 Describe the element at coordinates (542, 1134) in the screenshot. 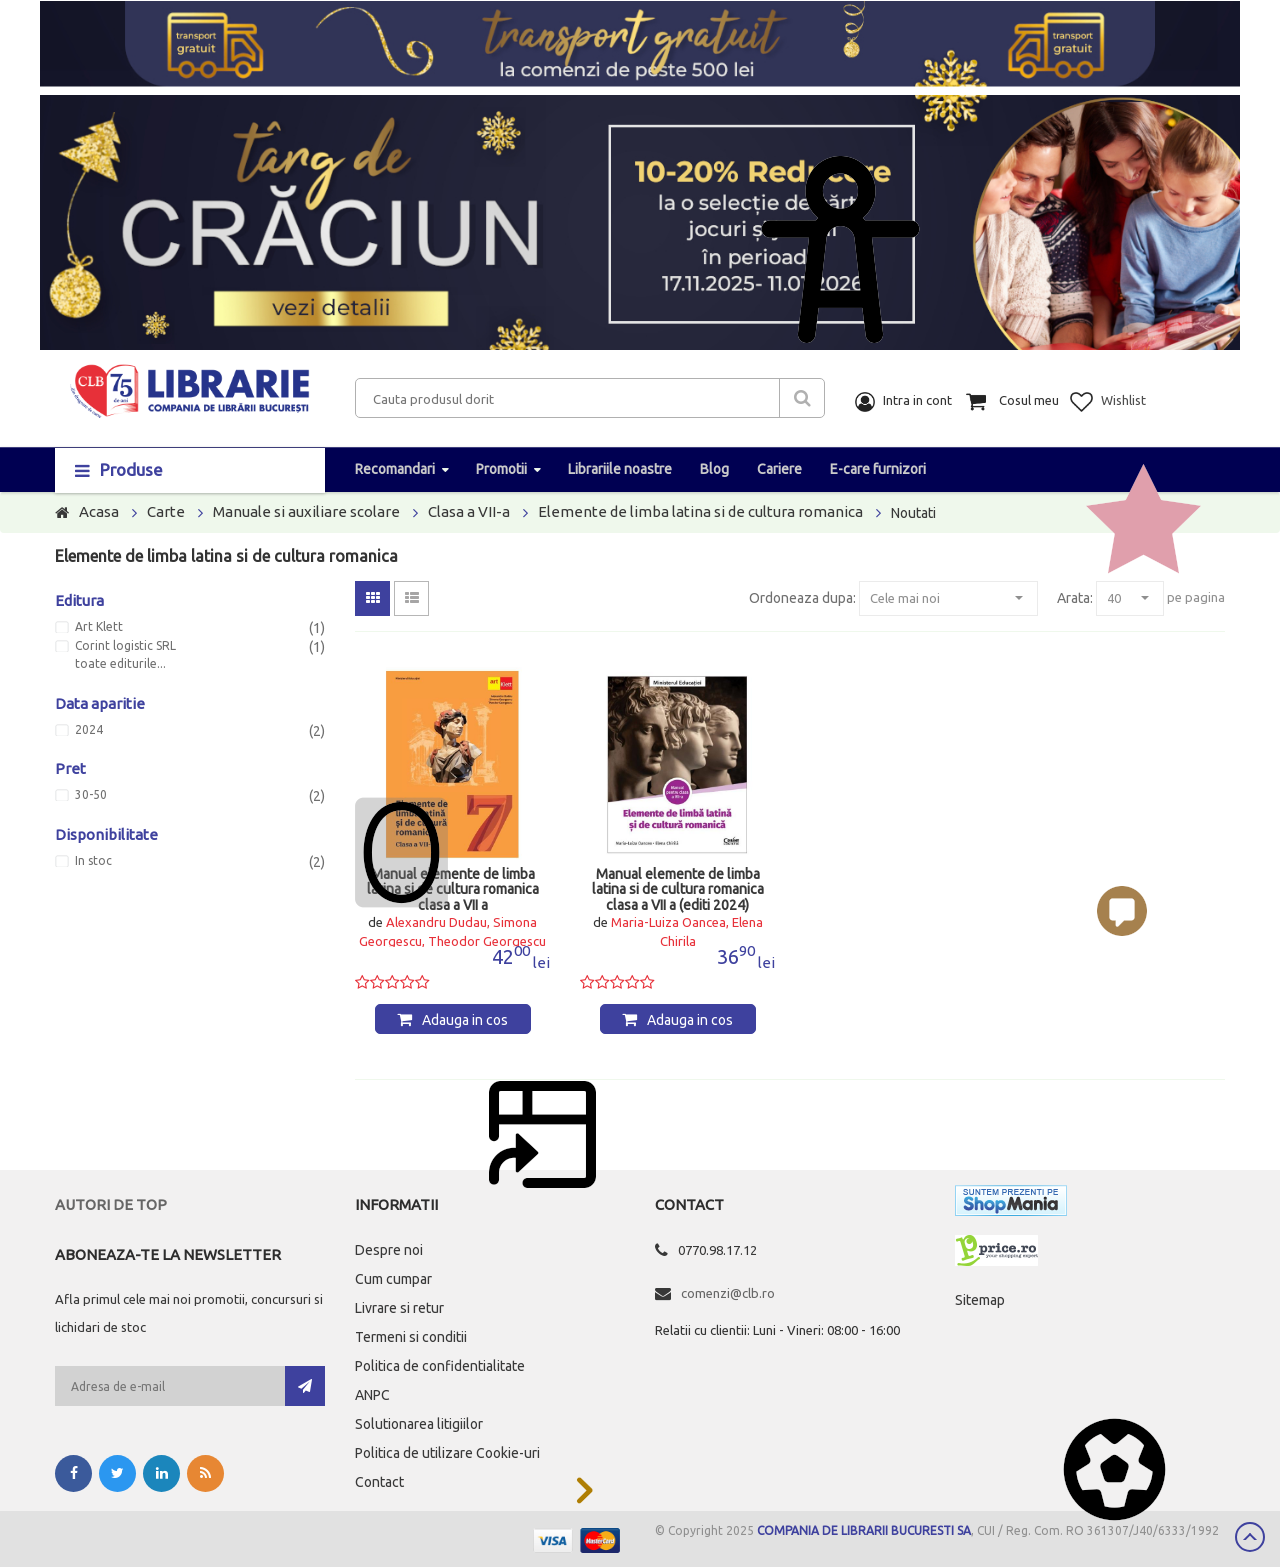

I see `create a symbolic link to this project` at that location.